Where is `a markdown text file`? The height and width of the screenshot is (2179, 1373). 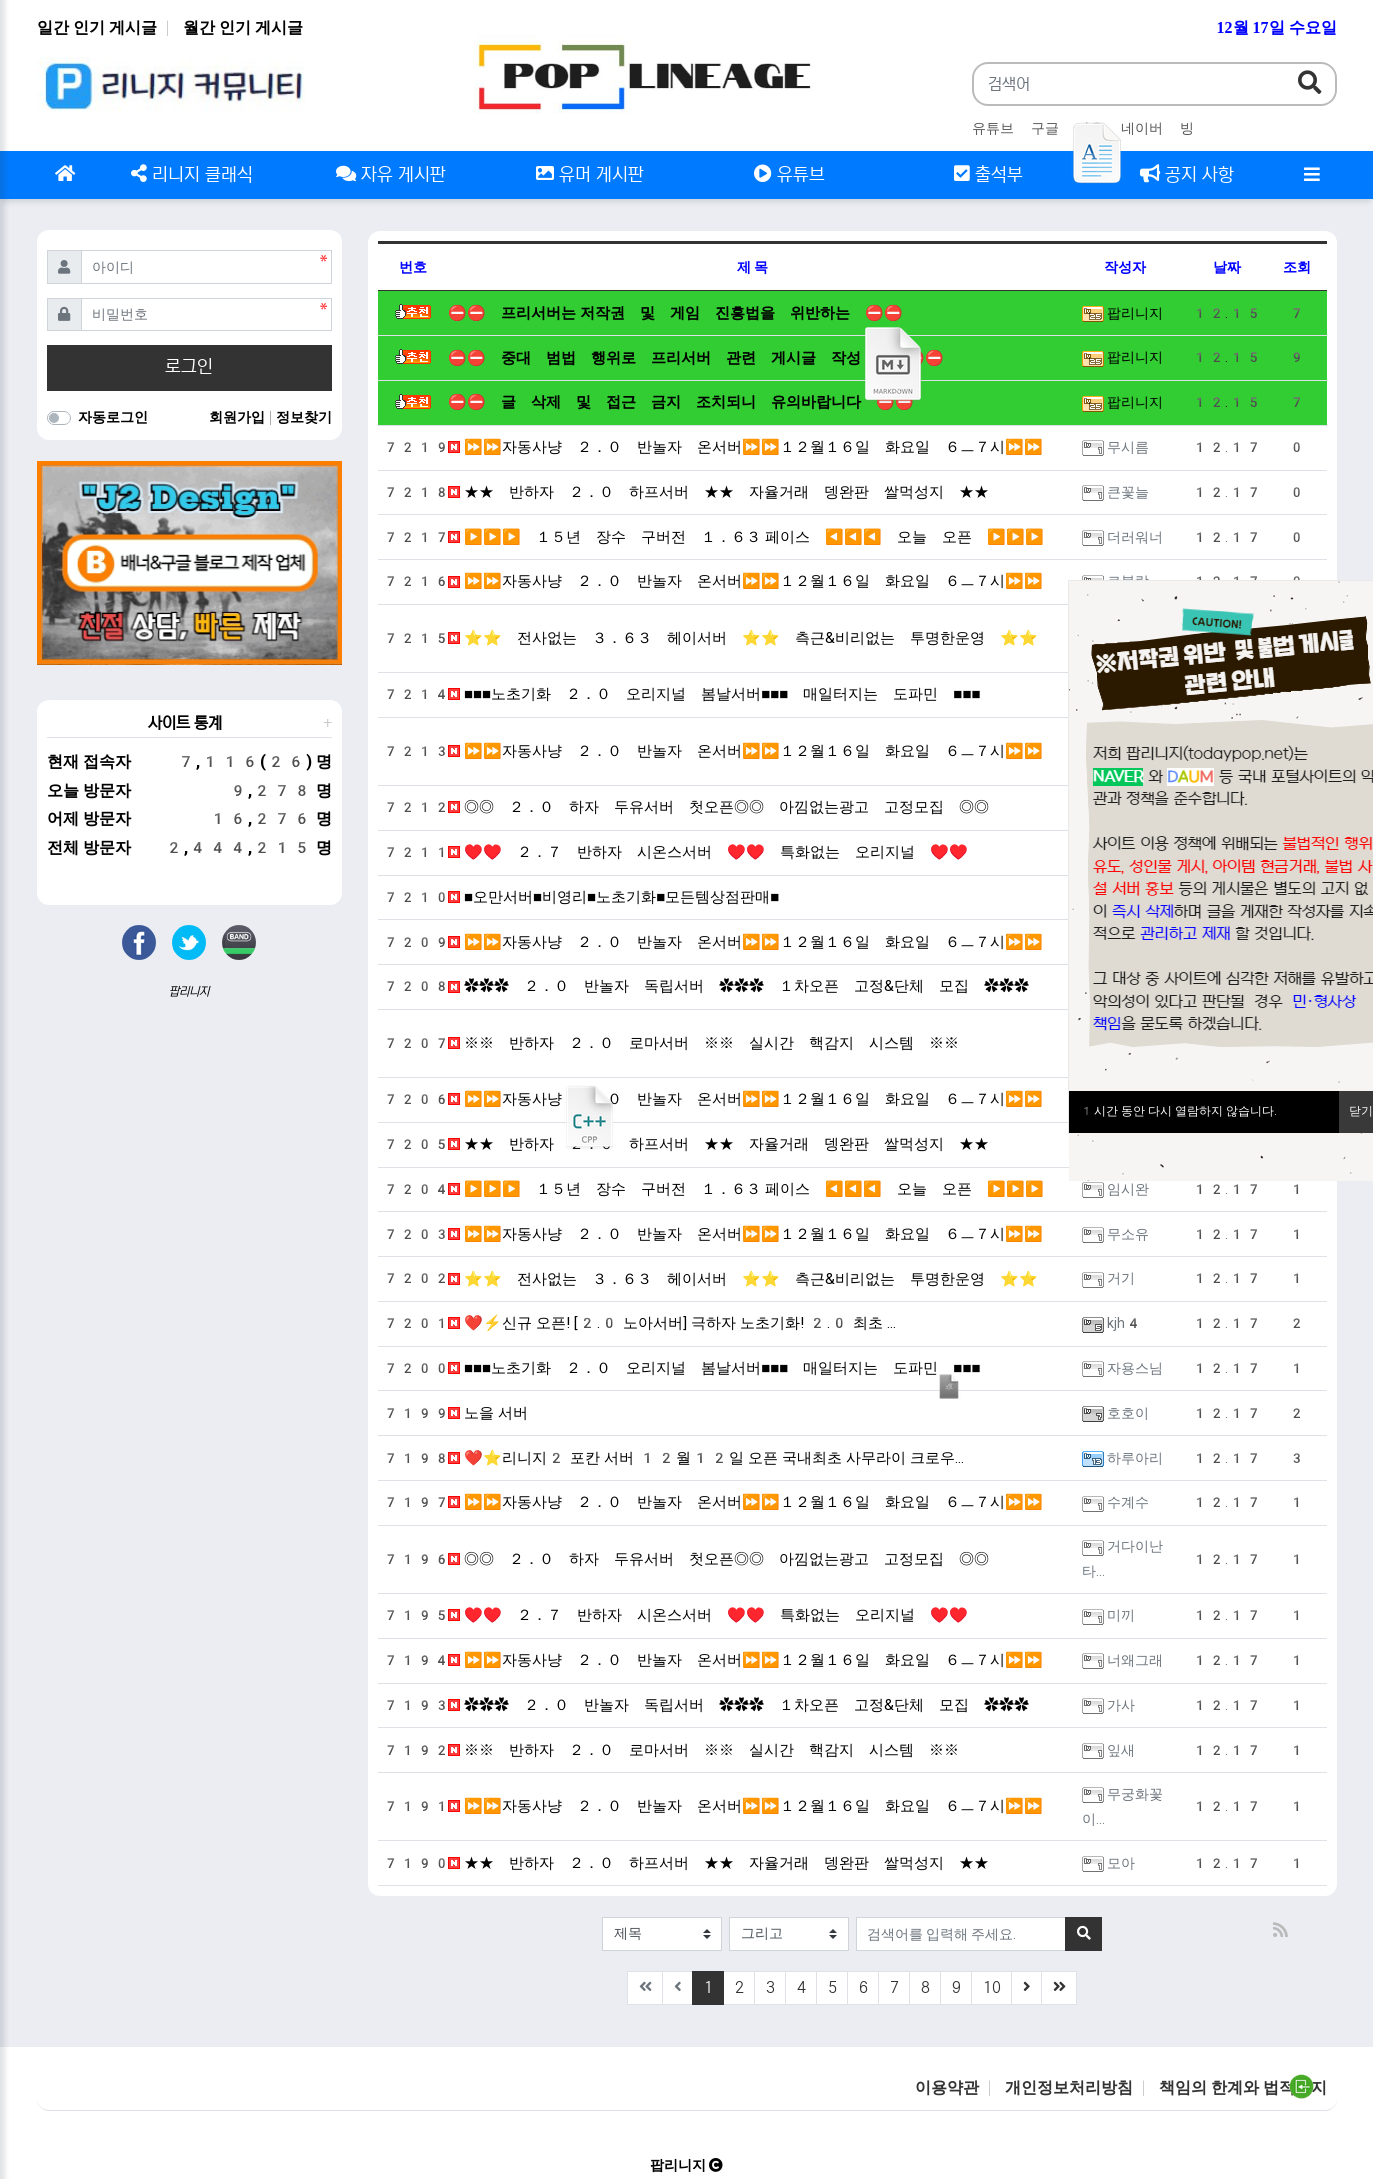 a markdown text file is located at coordinates (893, 365).